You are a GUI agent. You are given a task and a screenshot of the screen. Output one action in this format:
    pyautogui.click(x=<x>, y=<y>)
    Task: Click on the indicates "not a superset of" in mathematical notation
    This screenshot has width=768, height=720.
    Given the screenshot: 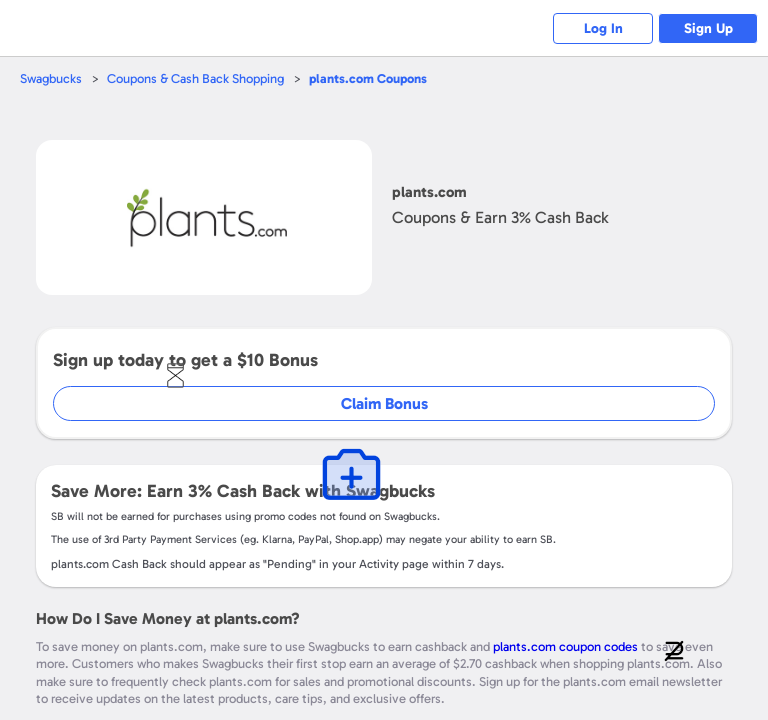 What is the action you would take?
    pyautogui.click(x=674, y=651)
    